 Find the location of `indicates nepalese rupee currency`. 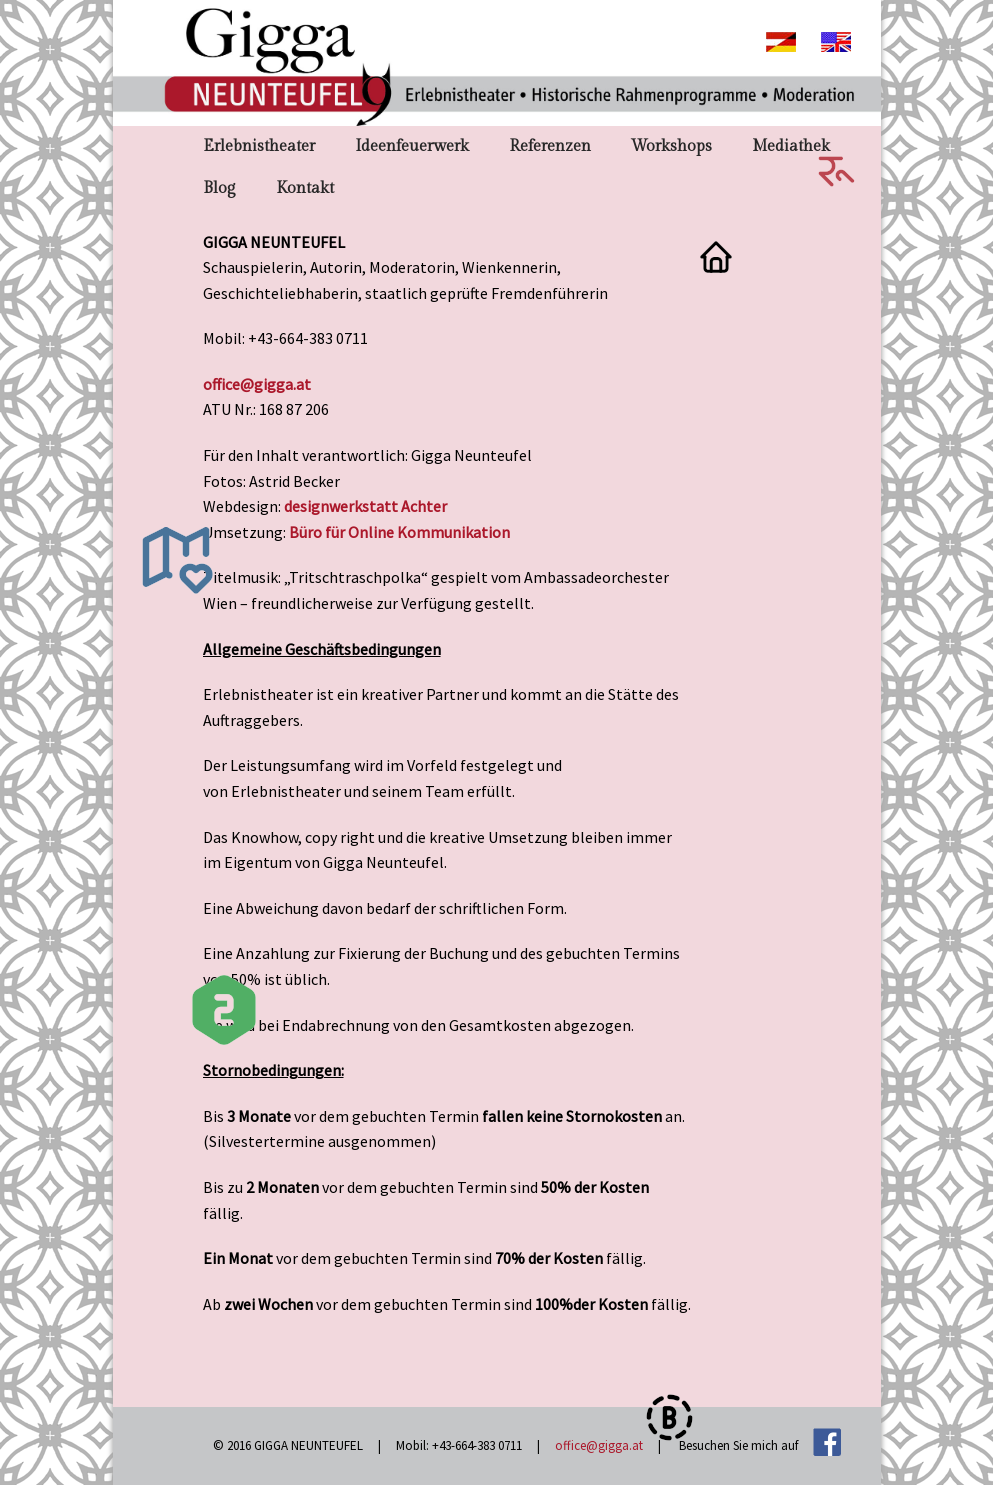

indicates nepalese rupee currency is located at coordinates (835, 171).